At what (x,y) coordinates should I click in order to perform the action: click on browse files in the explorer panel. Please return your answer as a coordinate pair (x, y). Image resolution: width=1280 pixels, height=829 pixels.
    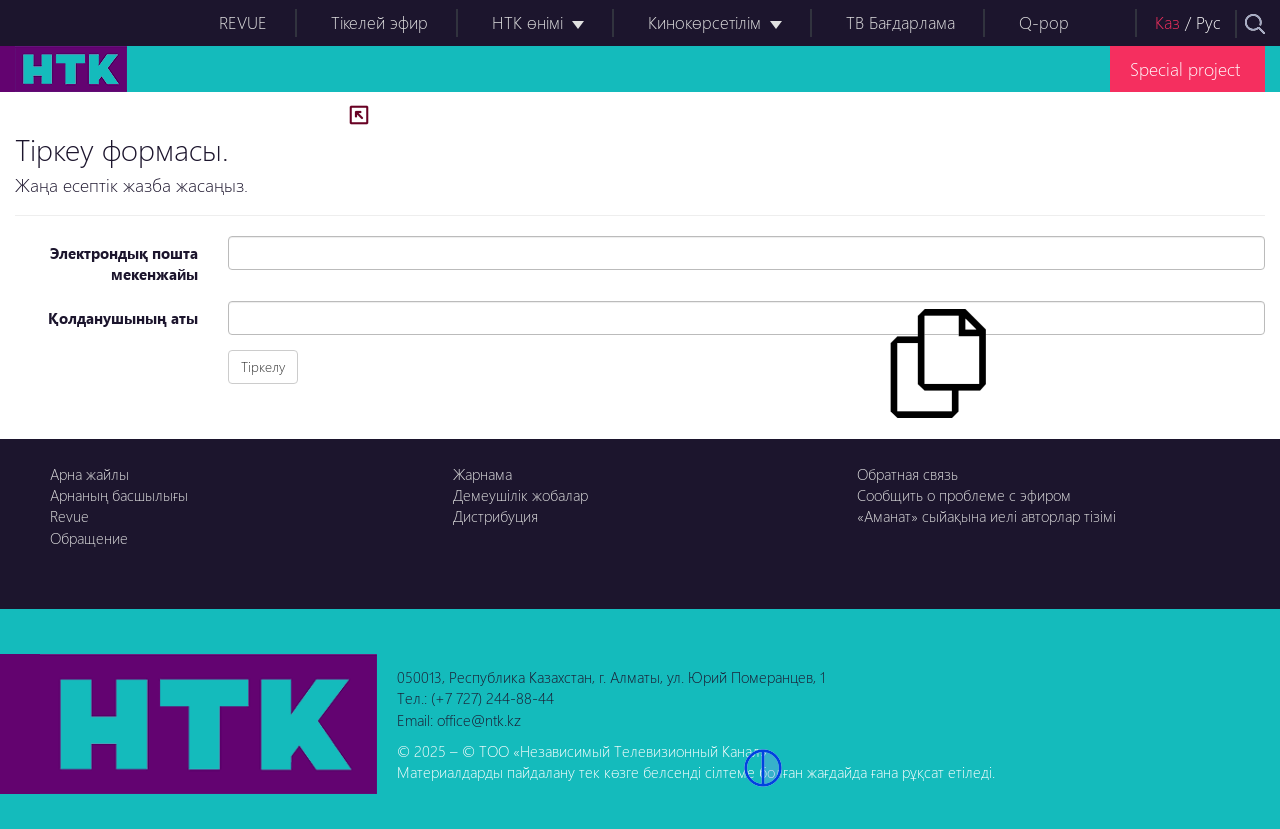
    Looking at the image, I should click on (940, 363).